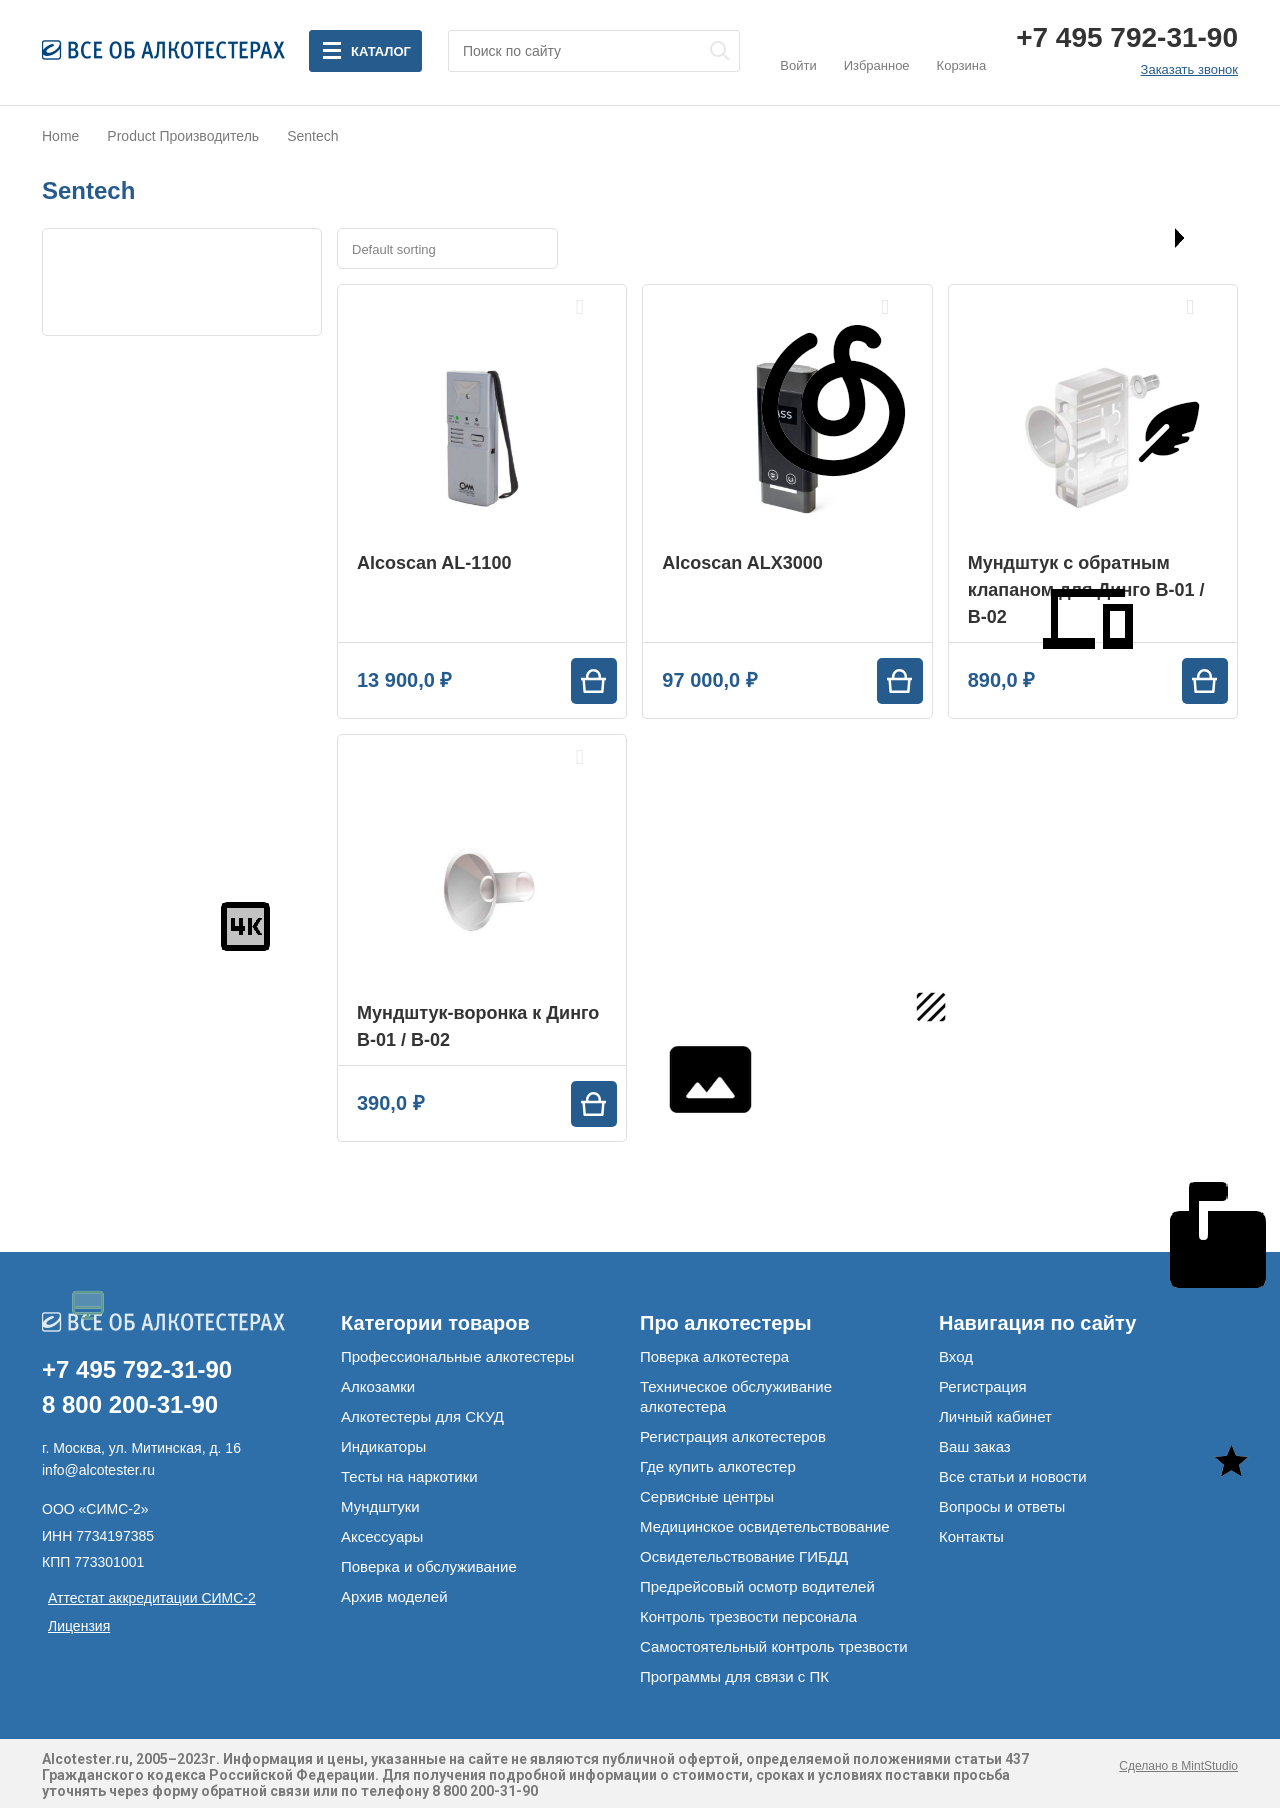 The height and width of the screenshot is (1808, 1280). I want to click on apply a texture or pattern overlay, so click(931, 1007).